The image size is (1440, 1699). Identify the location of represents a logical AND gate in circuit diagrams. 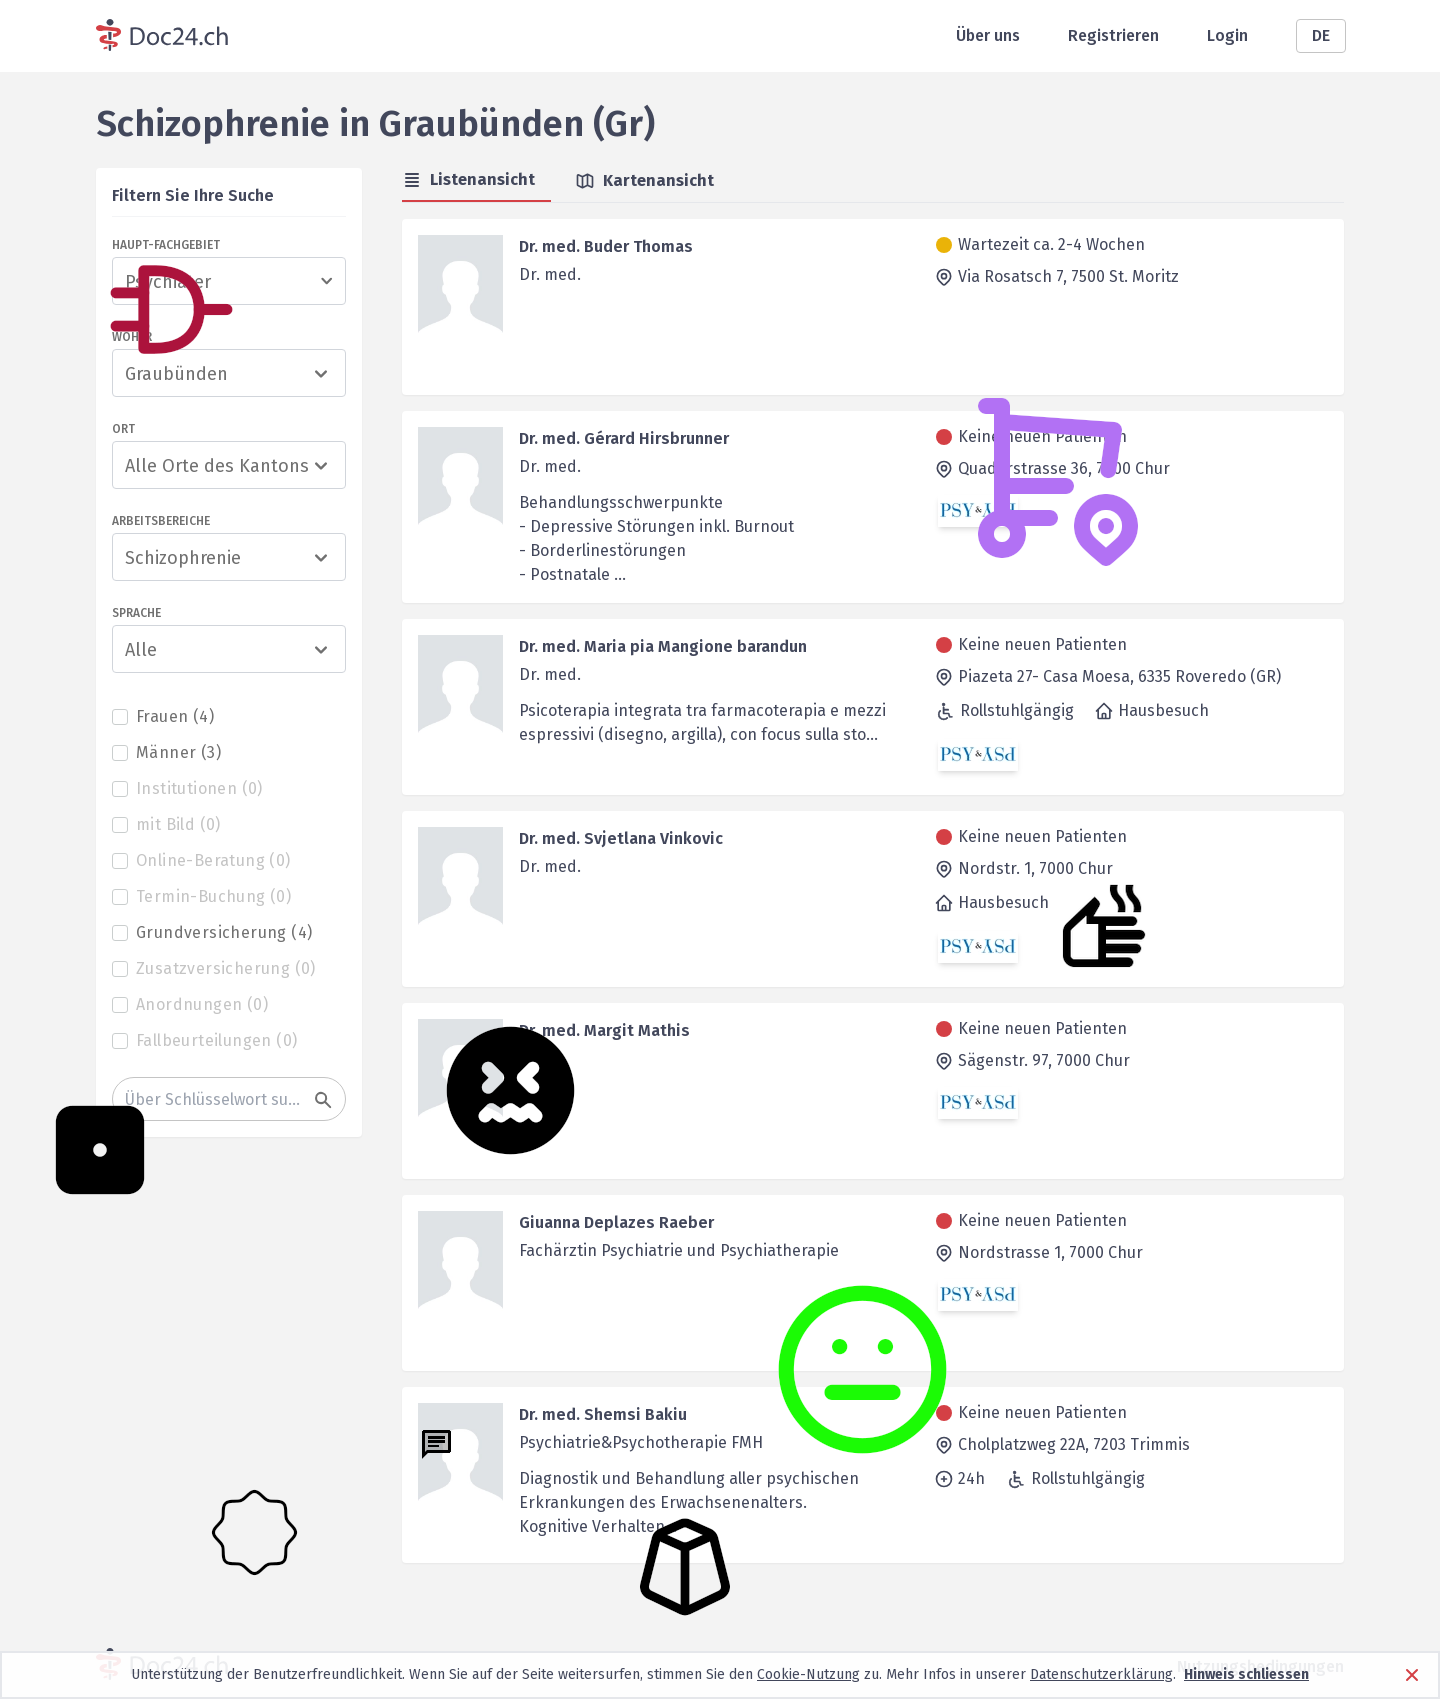
(171, 309).